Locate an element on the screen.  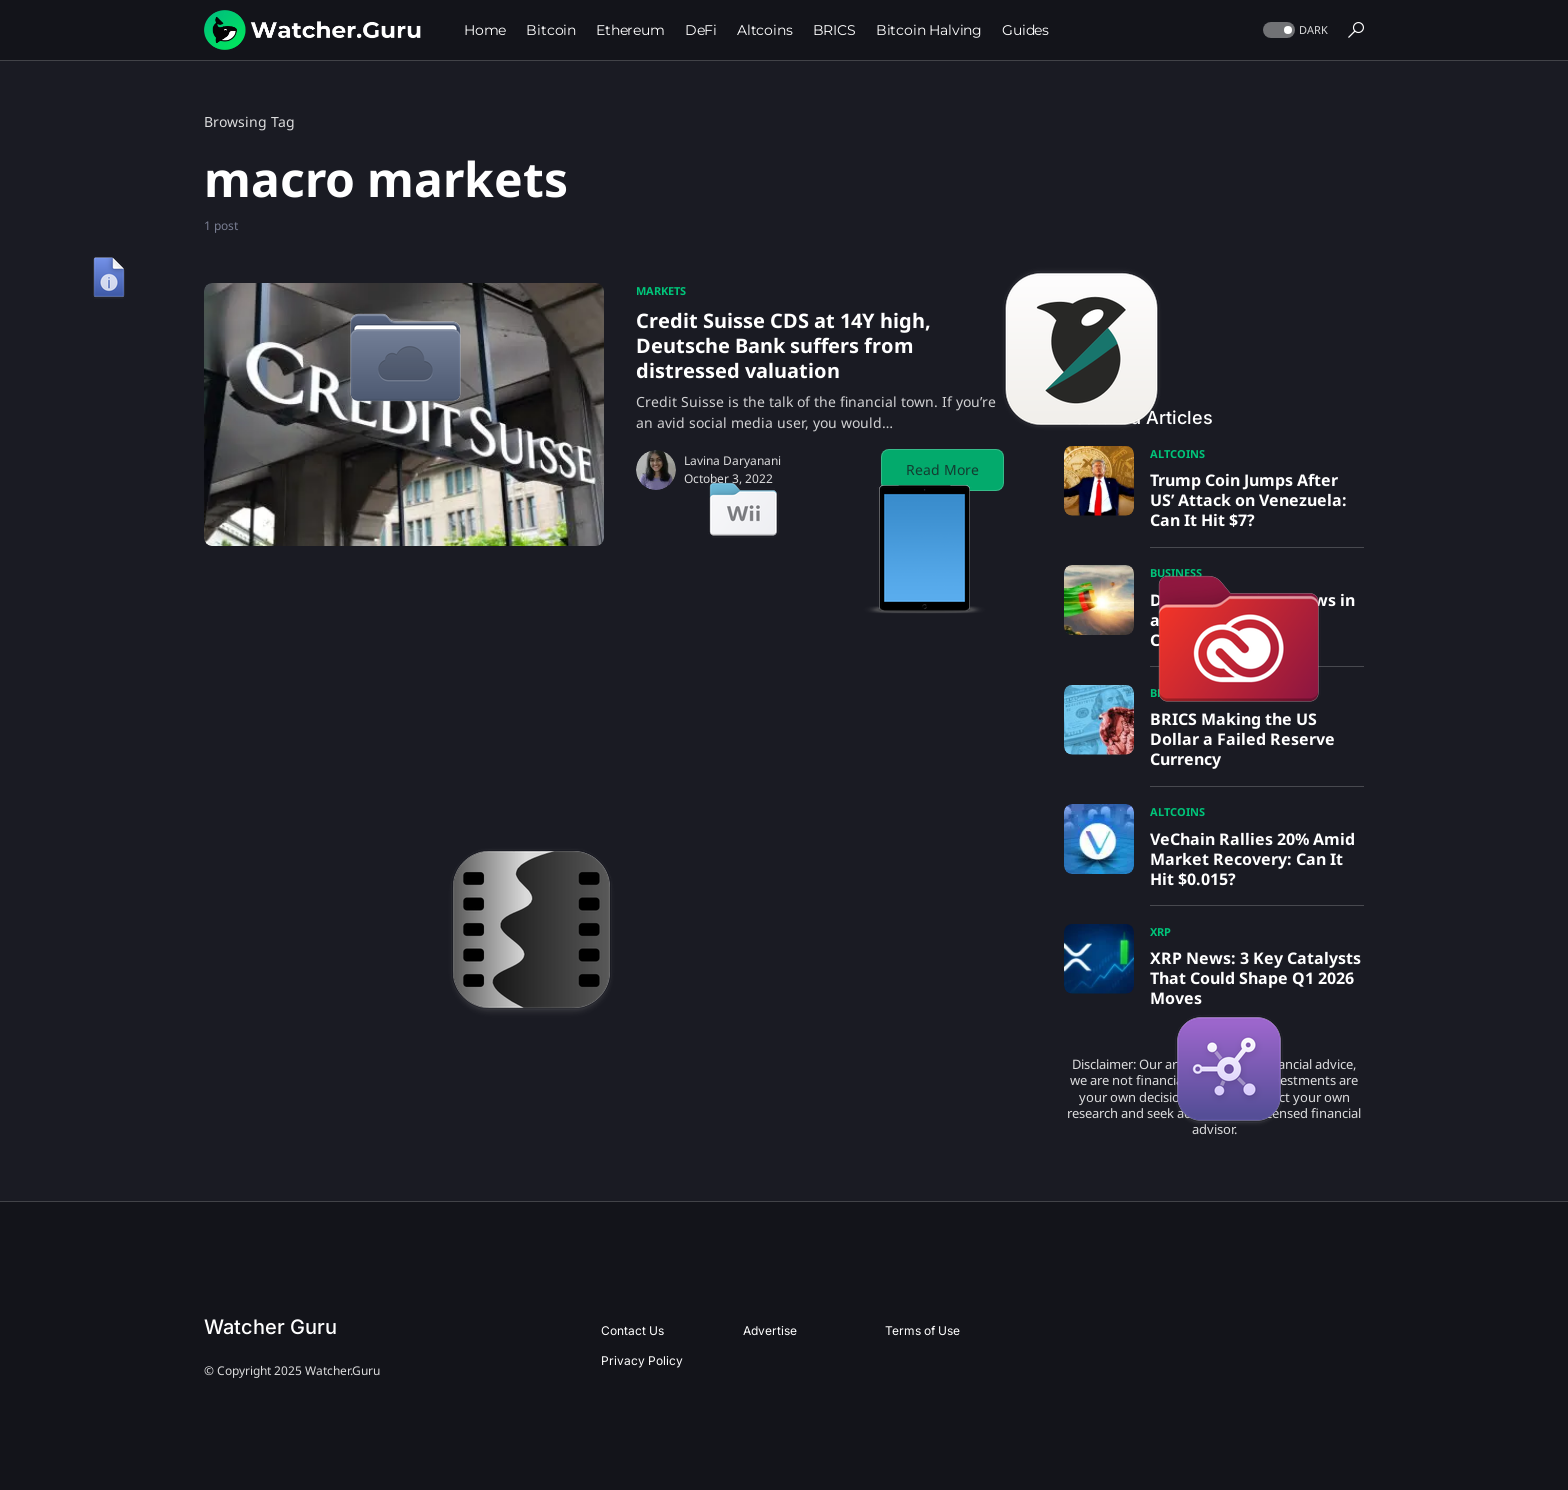
open adobe creative cloud files folder is located at coordinates (1238, 643).